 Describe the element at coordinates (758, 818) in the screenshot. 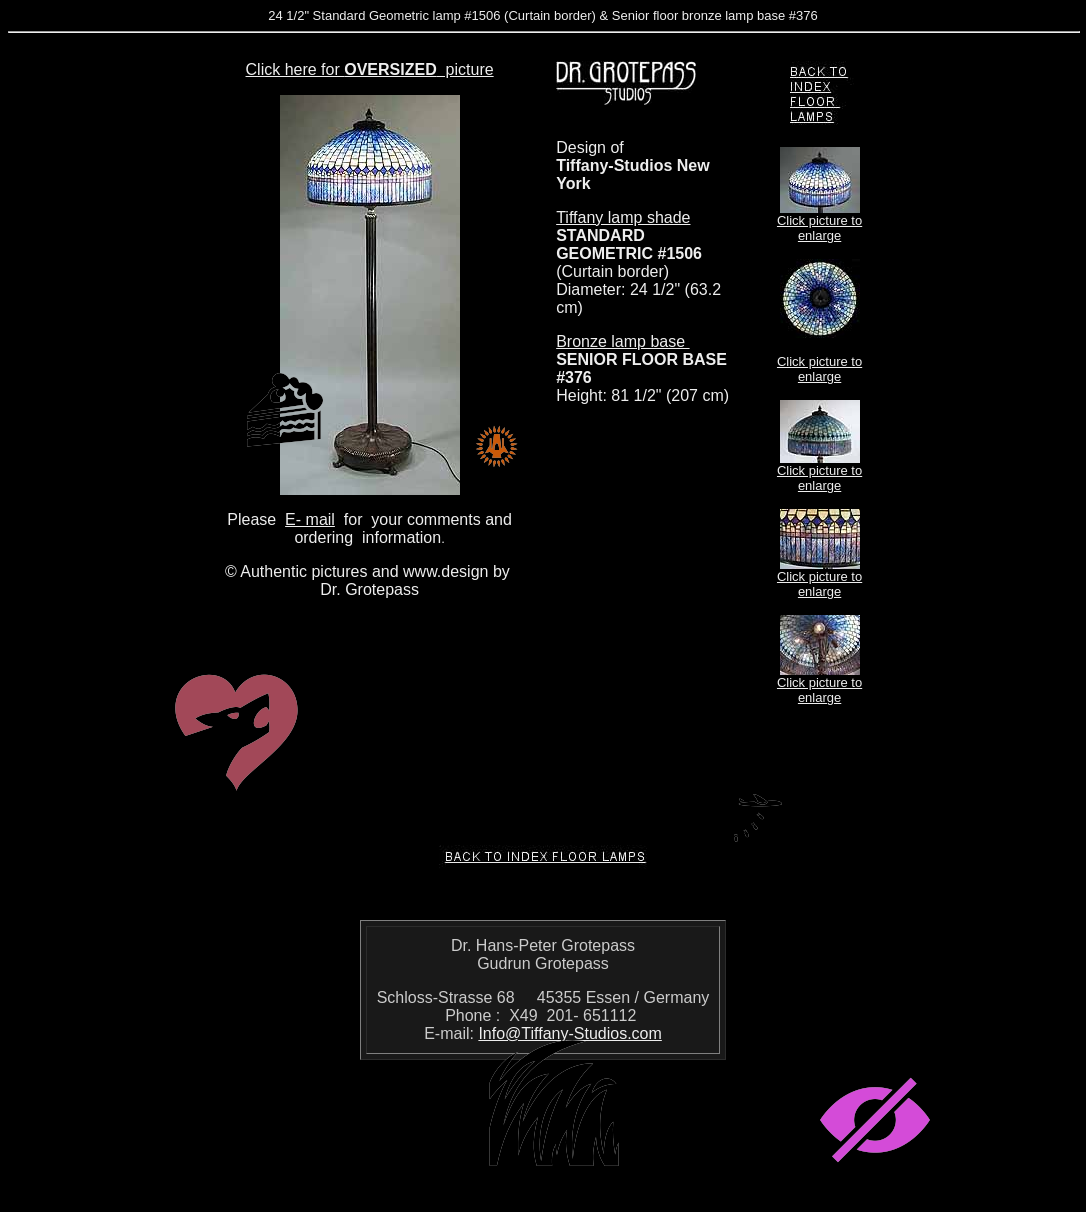

I see `activate area-of-effect attack ability` at that location.